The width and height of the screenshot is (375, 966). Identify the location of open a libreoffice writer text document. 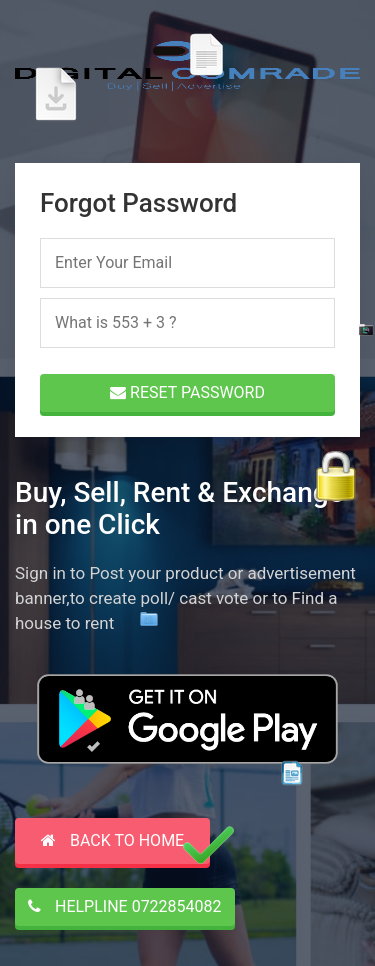
(292, 773).